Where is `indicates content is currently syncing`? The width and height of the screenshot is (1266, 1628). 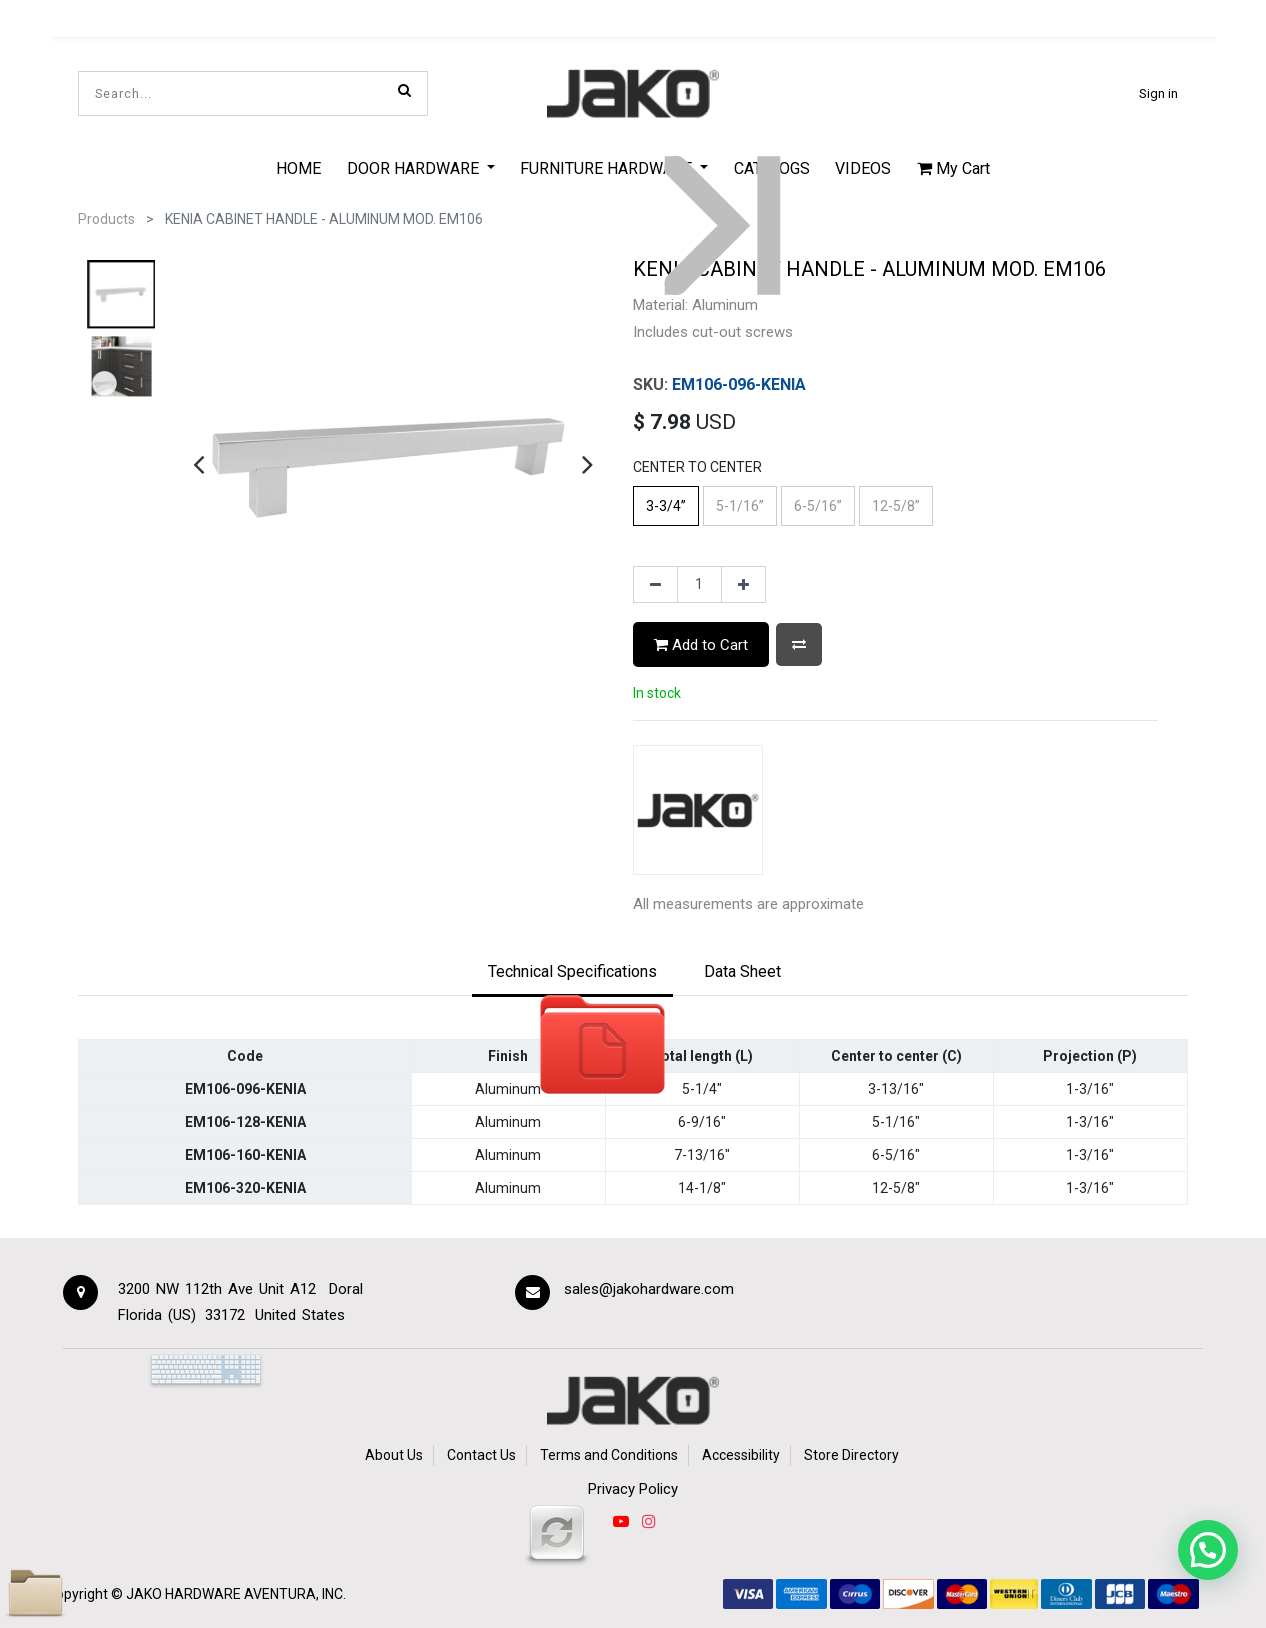 indicates content is currently syncing is located at coordinates (557, 1535).